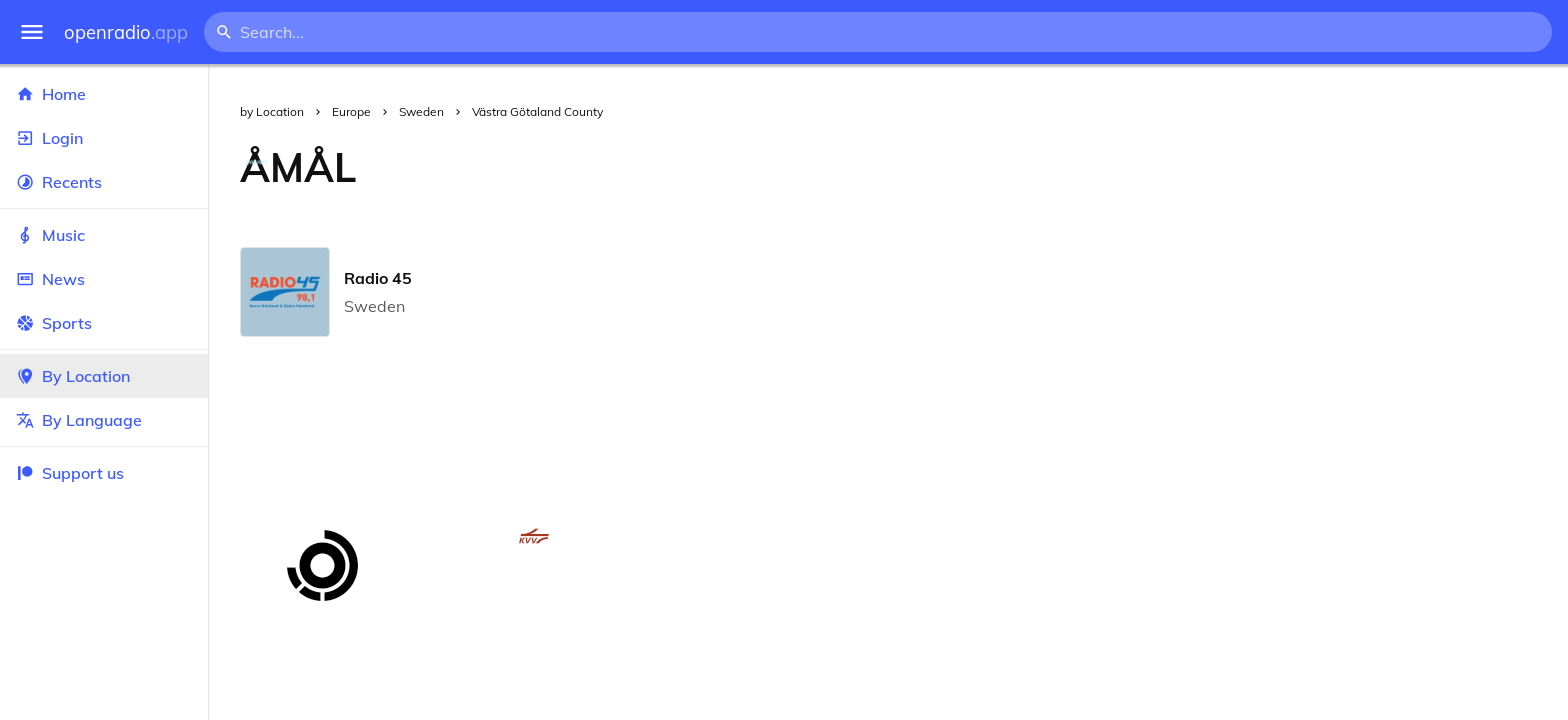  I want to click on karlsruher verkehrsverbund (KVV) public transit logo, so click(534, 536).